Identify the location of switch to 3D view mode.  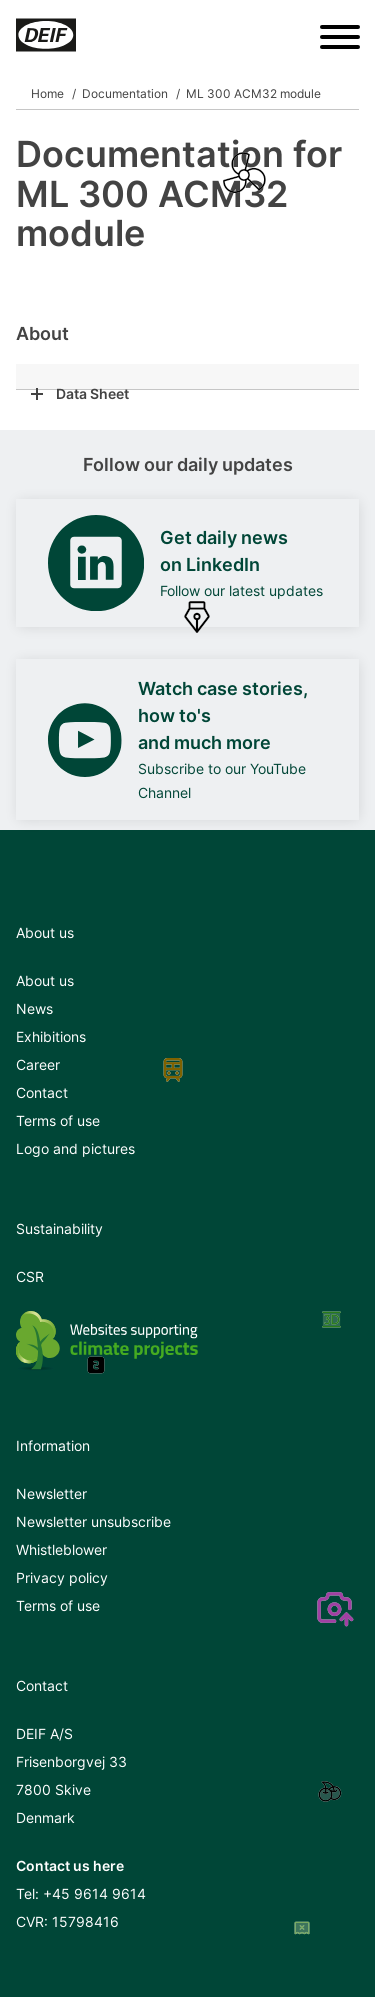
(331, 1319).